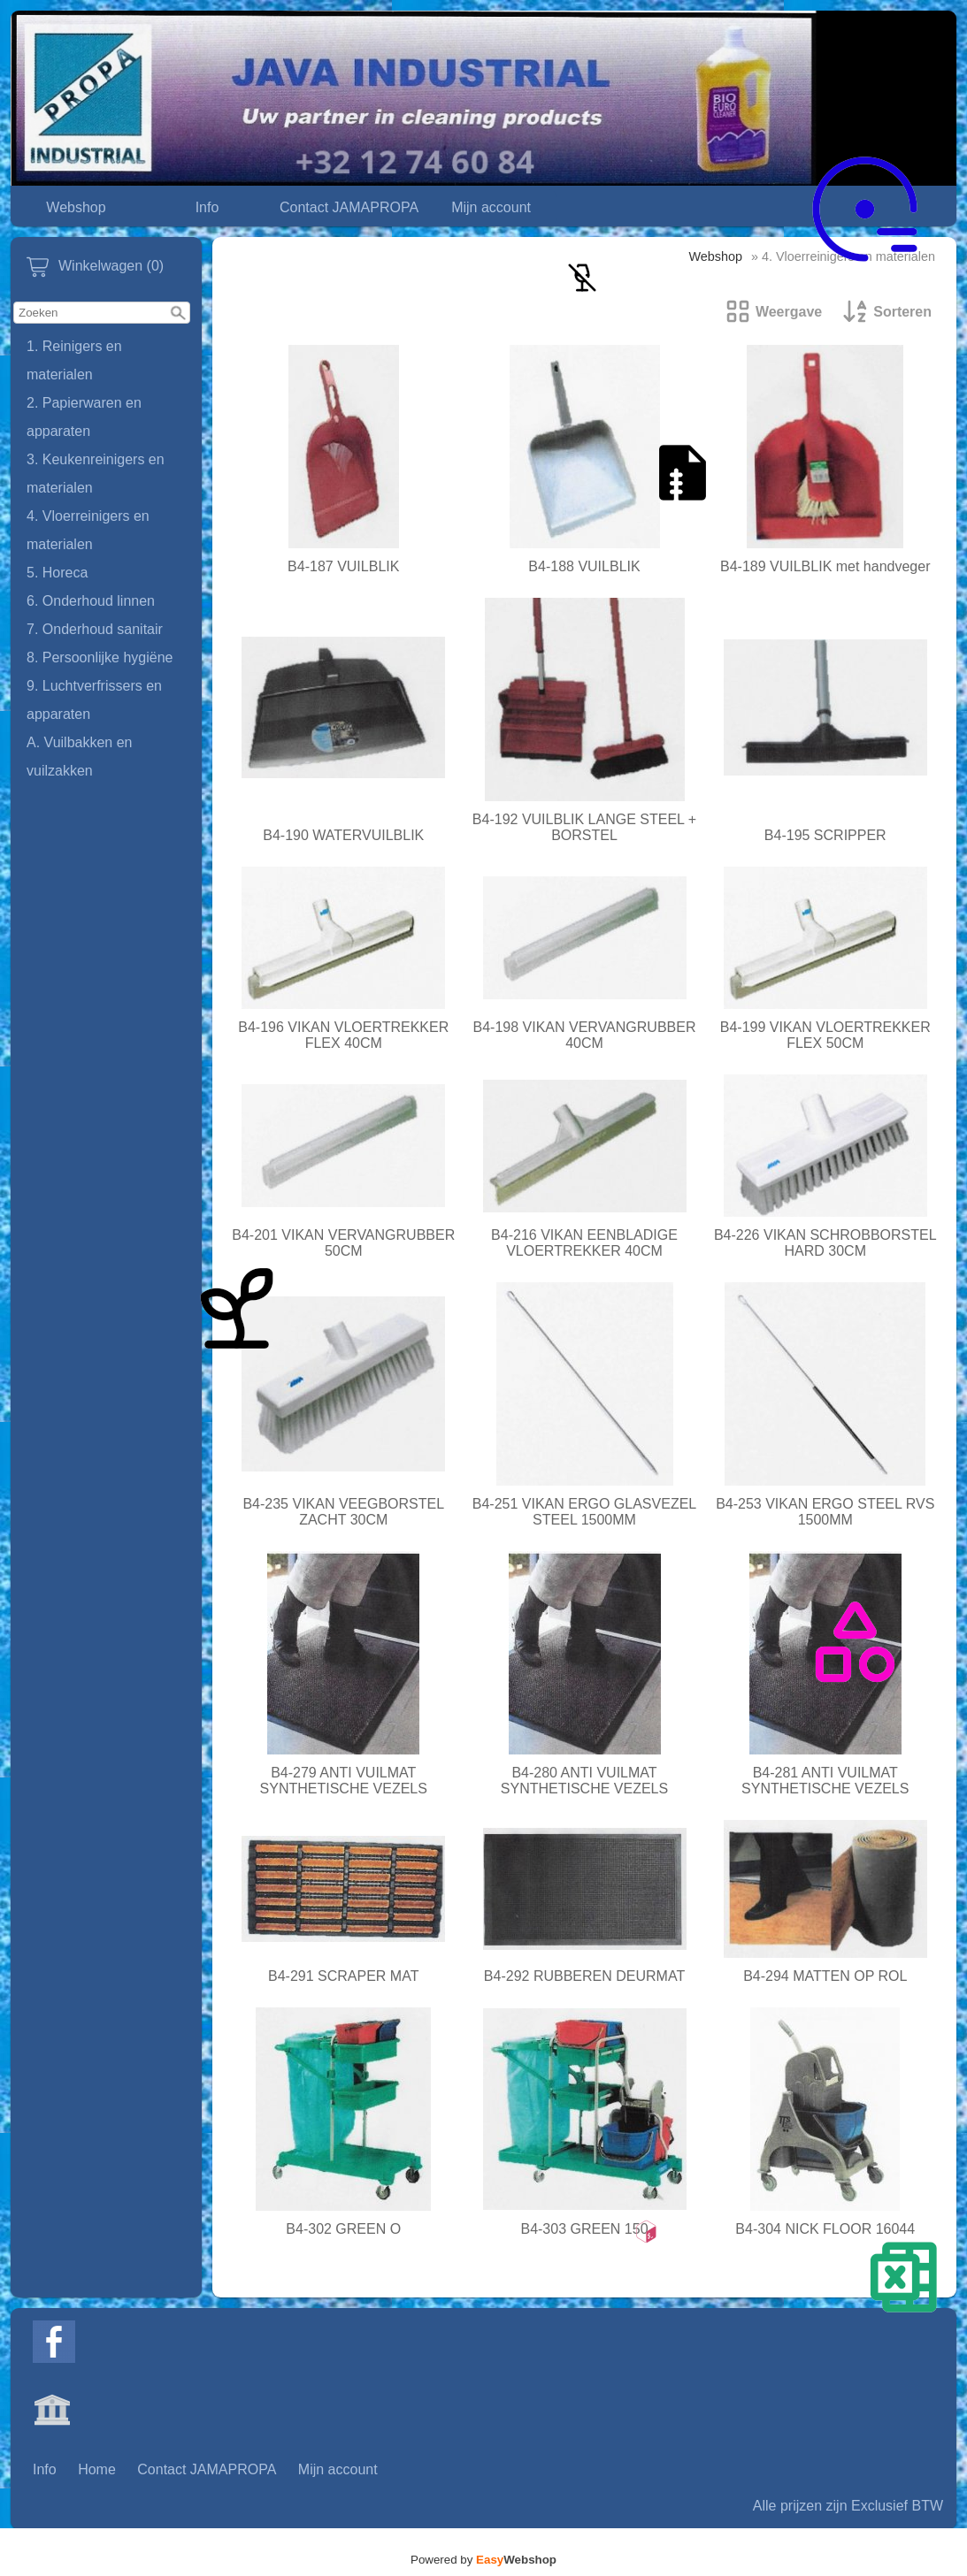 The height and width of the screenshot is (2576, 967). I want to click on view issue tracking history, so click(864, 209).